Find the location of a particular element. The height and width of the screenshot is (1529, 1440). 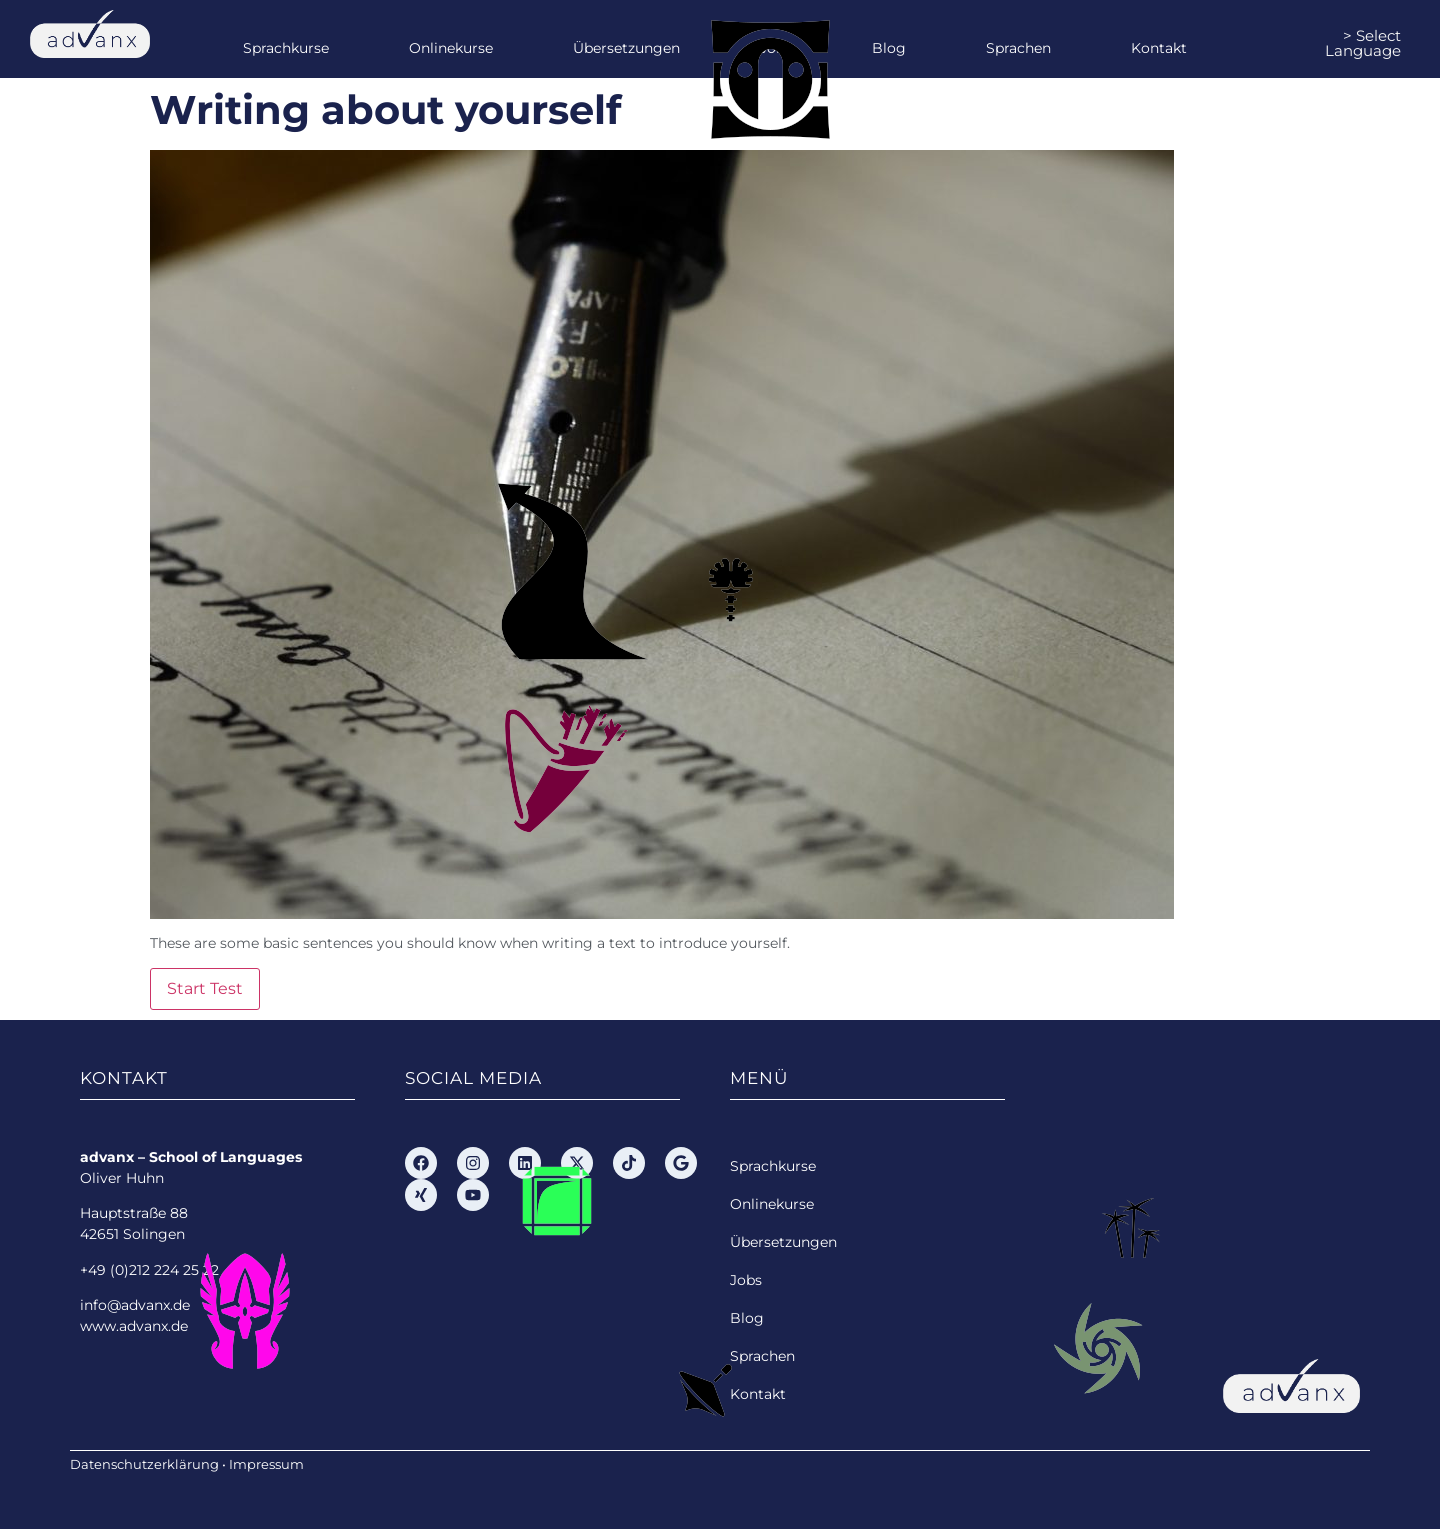

select elf or elven character class is located at coordinates (245, 1311).